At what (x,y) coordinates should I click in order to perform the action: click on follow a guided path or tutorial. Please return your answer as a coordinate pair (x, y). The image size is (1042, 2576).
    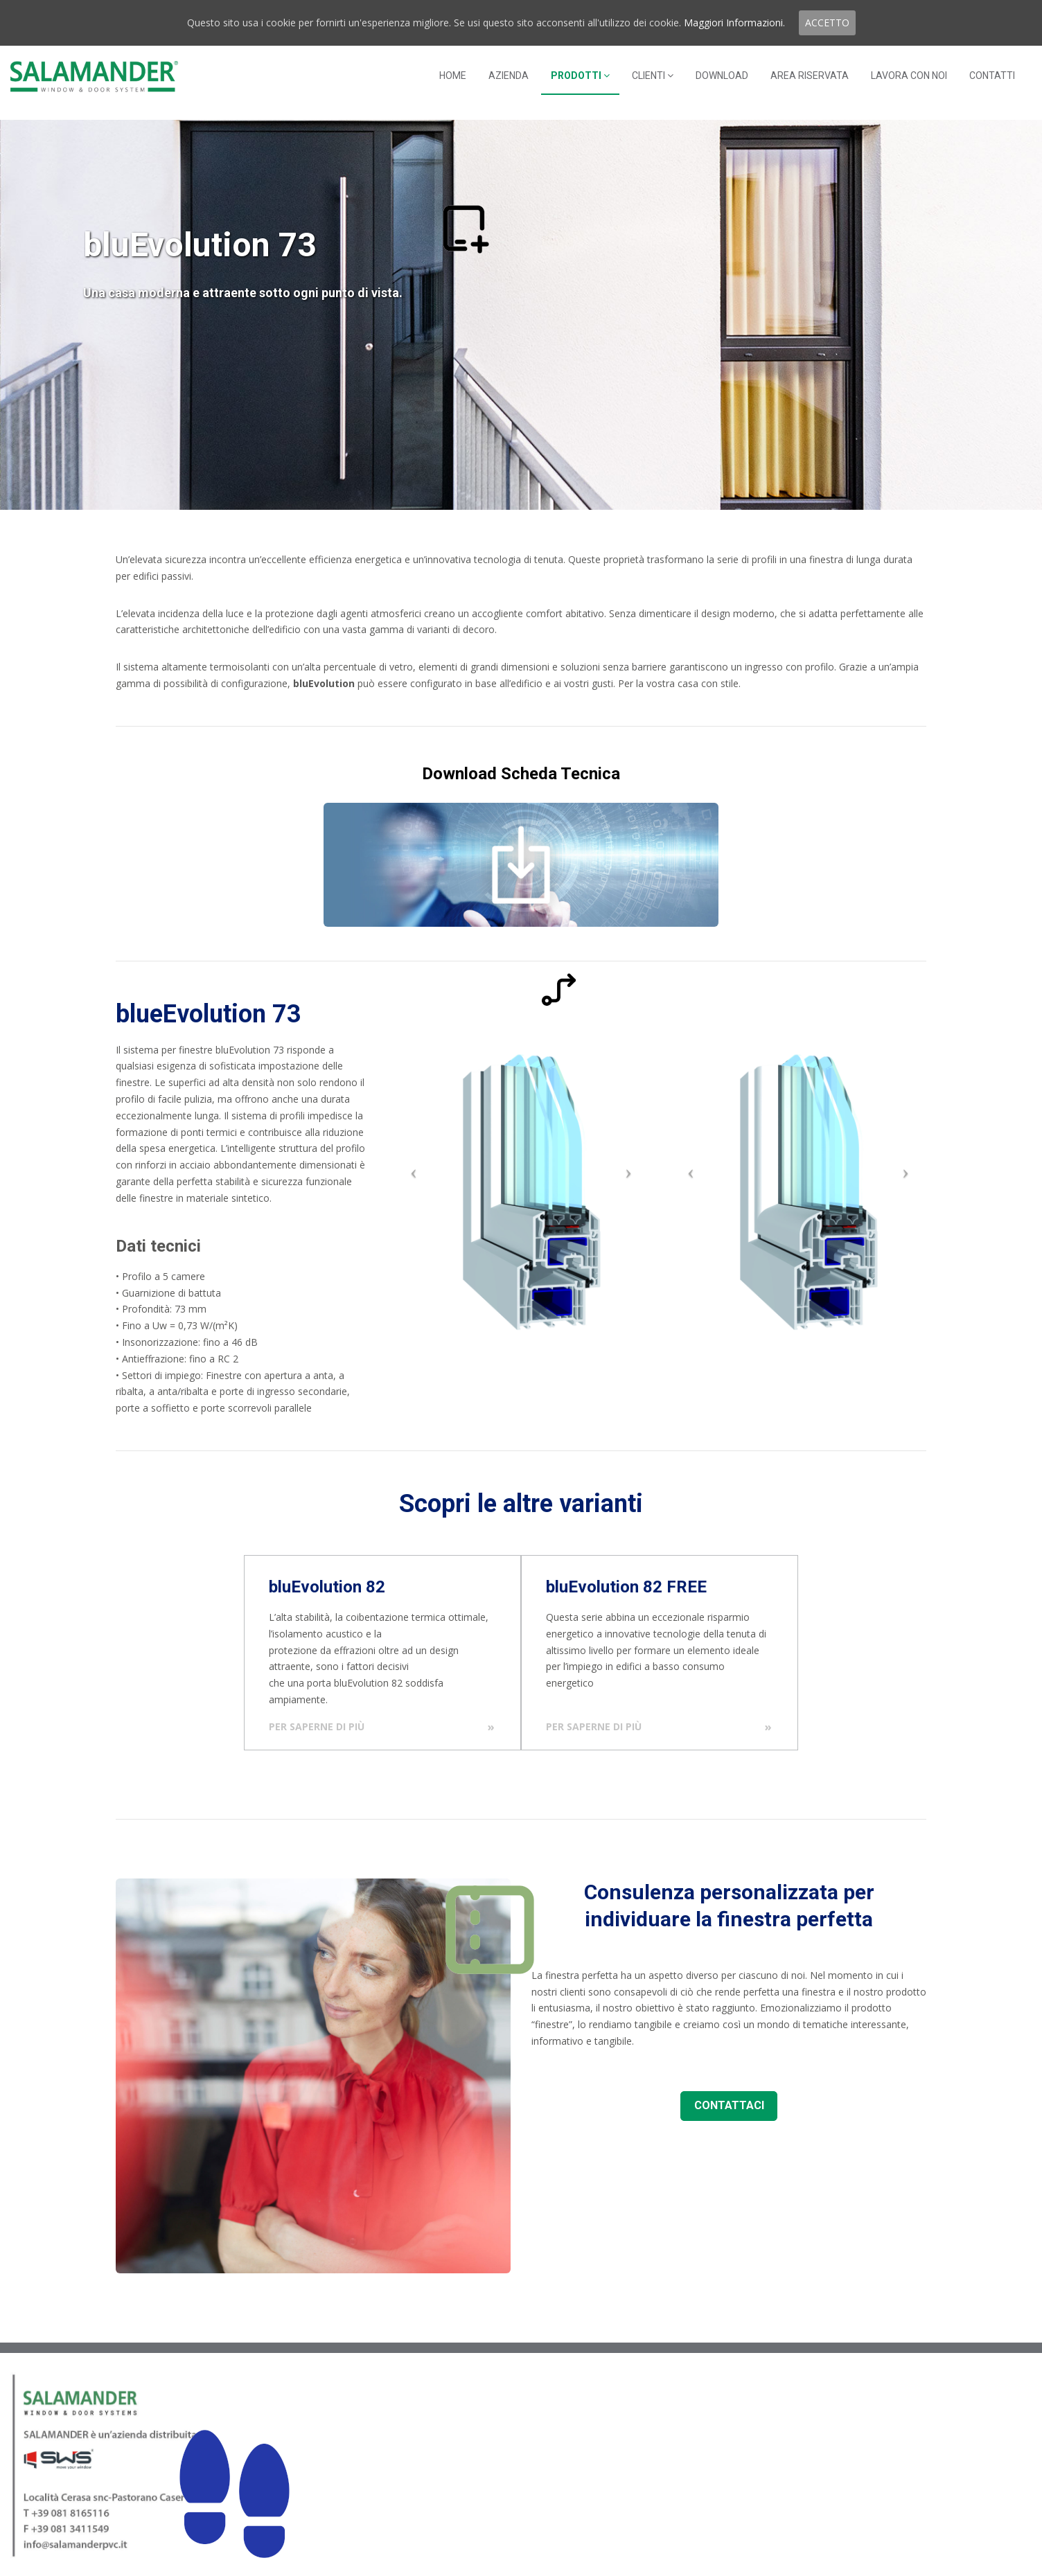
    Looking at the image, I should click on (558, 988).